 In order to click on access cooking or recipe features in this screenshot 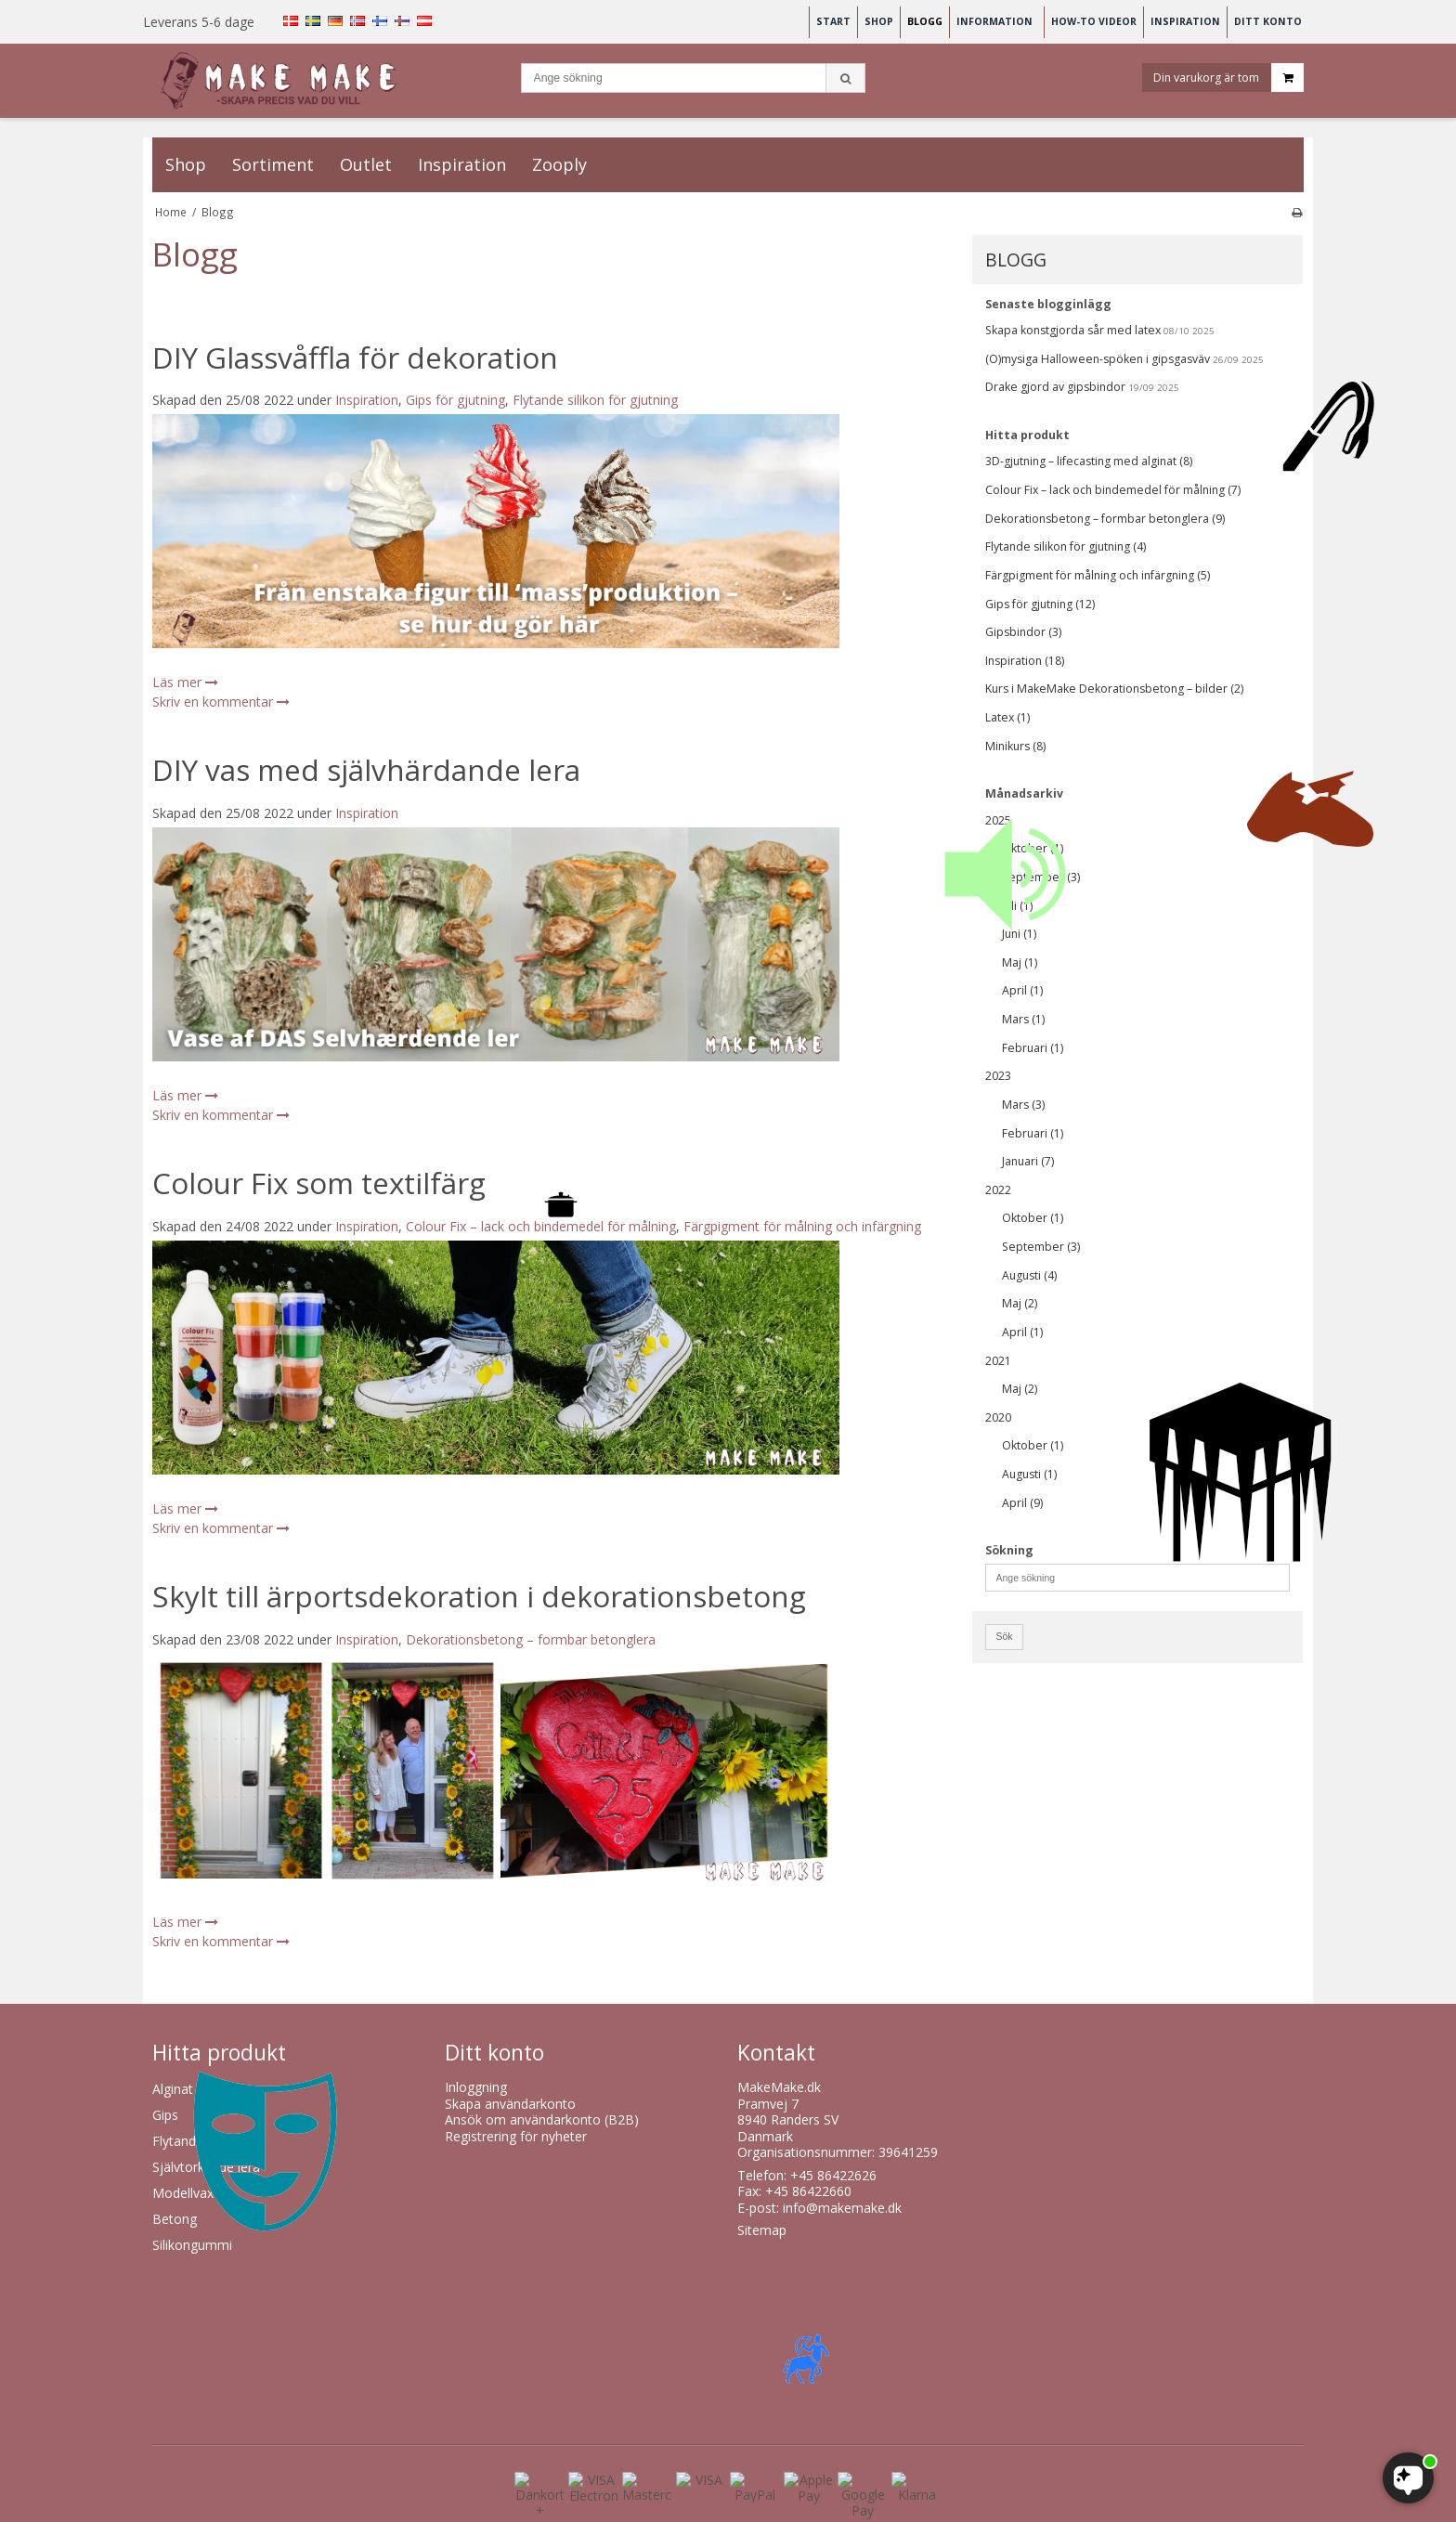, I will do `click(561, 1204)`.